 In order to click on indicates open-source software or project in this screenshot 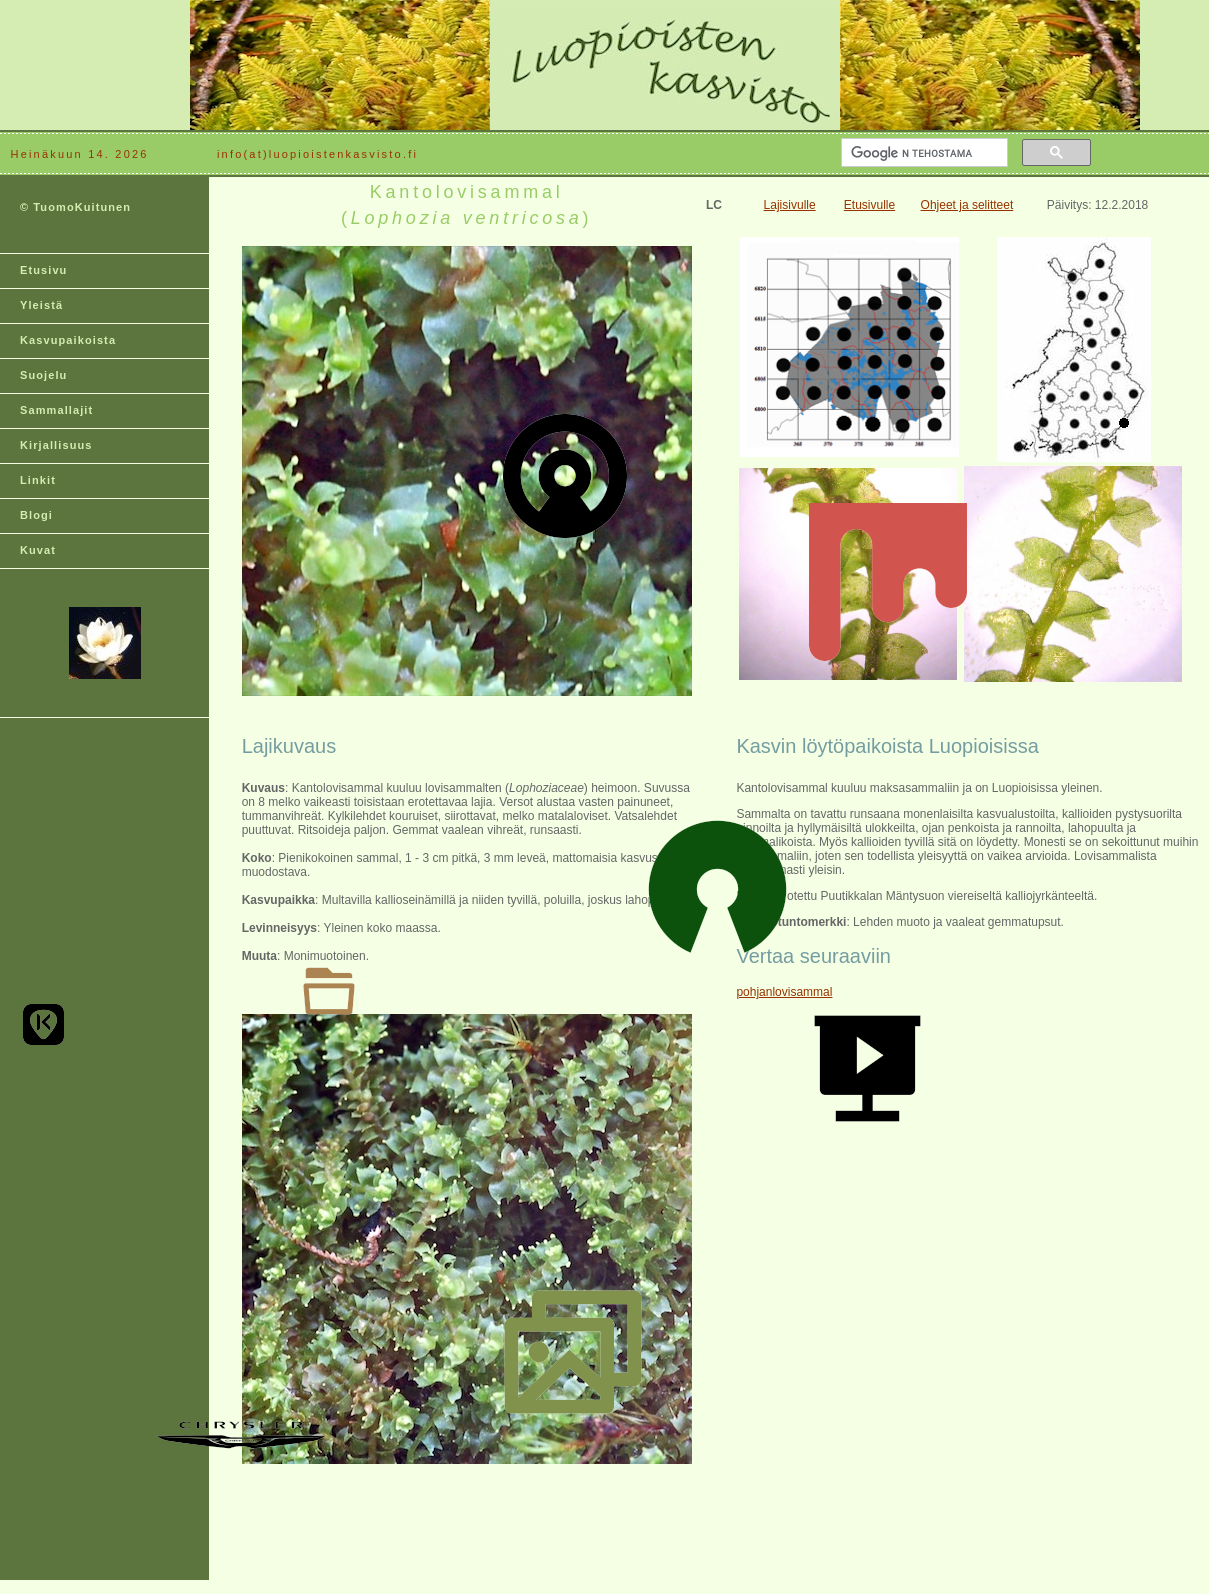, I will do `click(717, 889)`.